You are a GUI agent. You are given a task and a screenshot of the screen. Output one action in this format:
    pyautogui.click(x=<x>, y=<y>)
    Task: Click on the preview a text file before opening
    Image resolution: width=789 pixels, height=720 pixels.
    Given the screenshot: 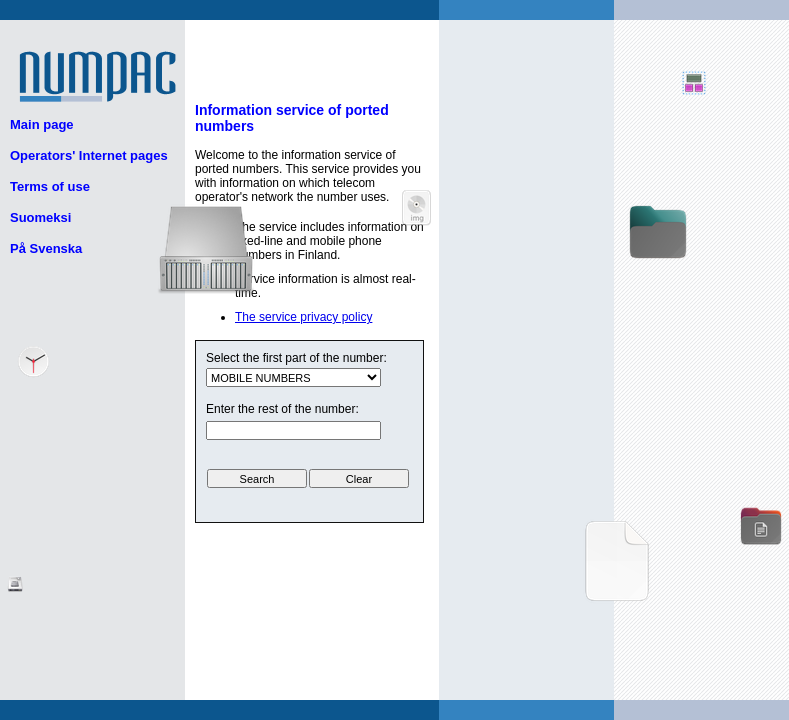 What is the action you would take?
    pyautogui.click(x=617, y=561)
    